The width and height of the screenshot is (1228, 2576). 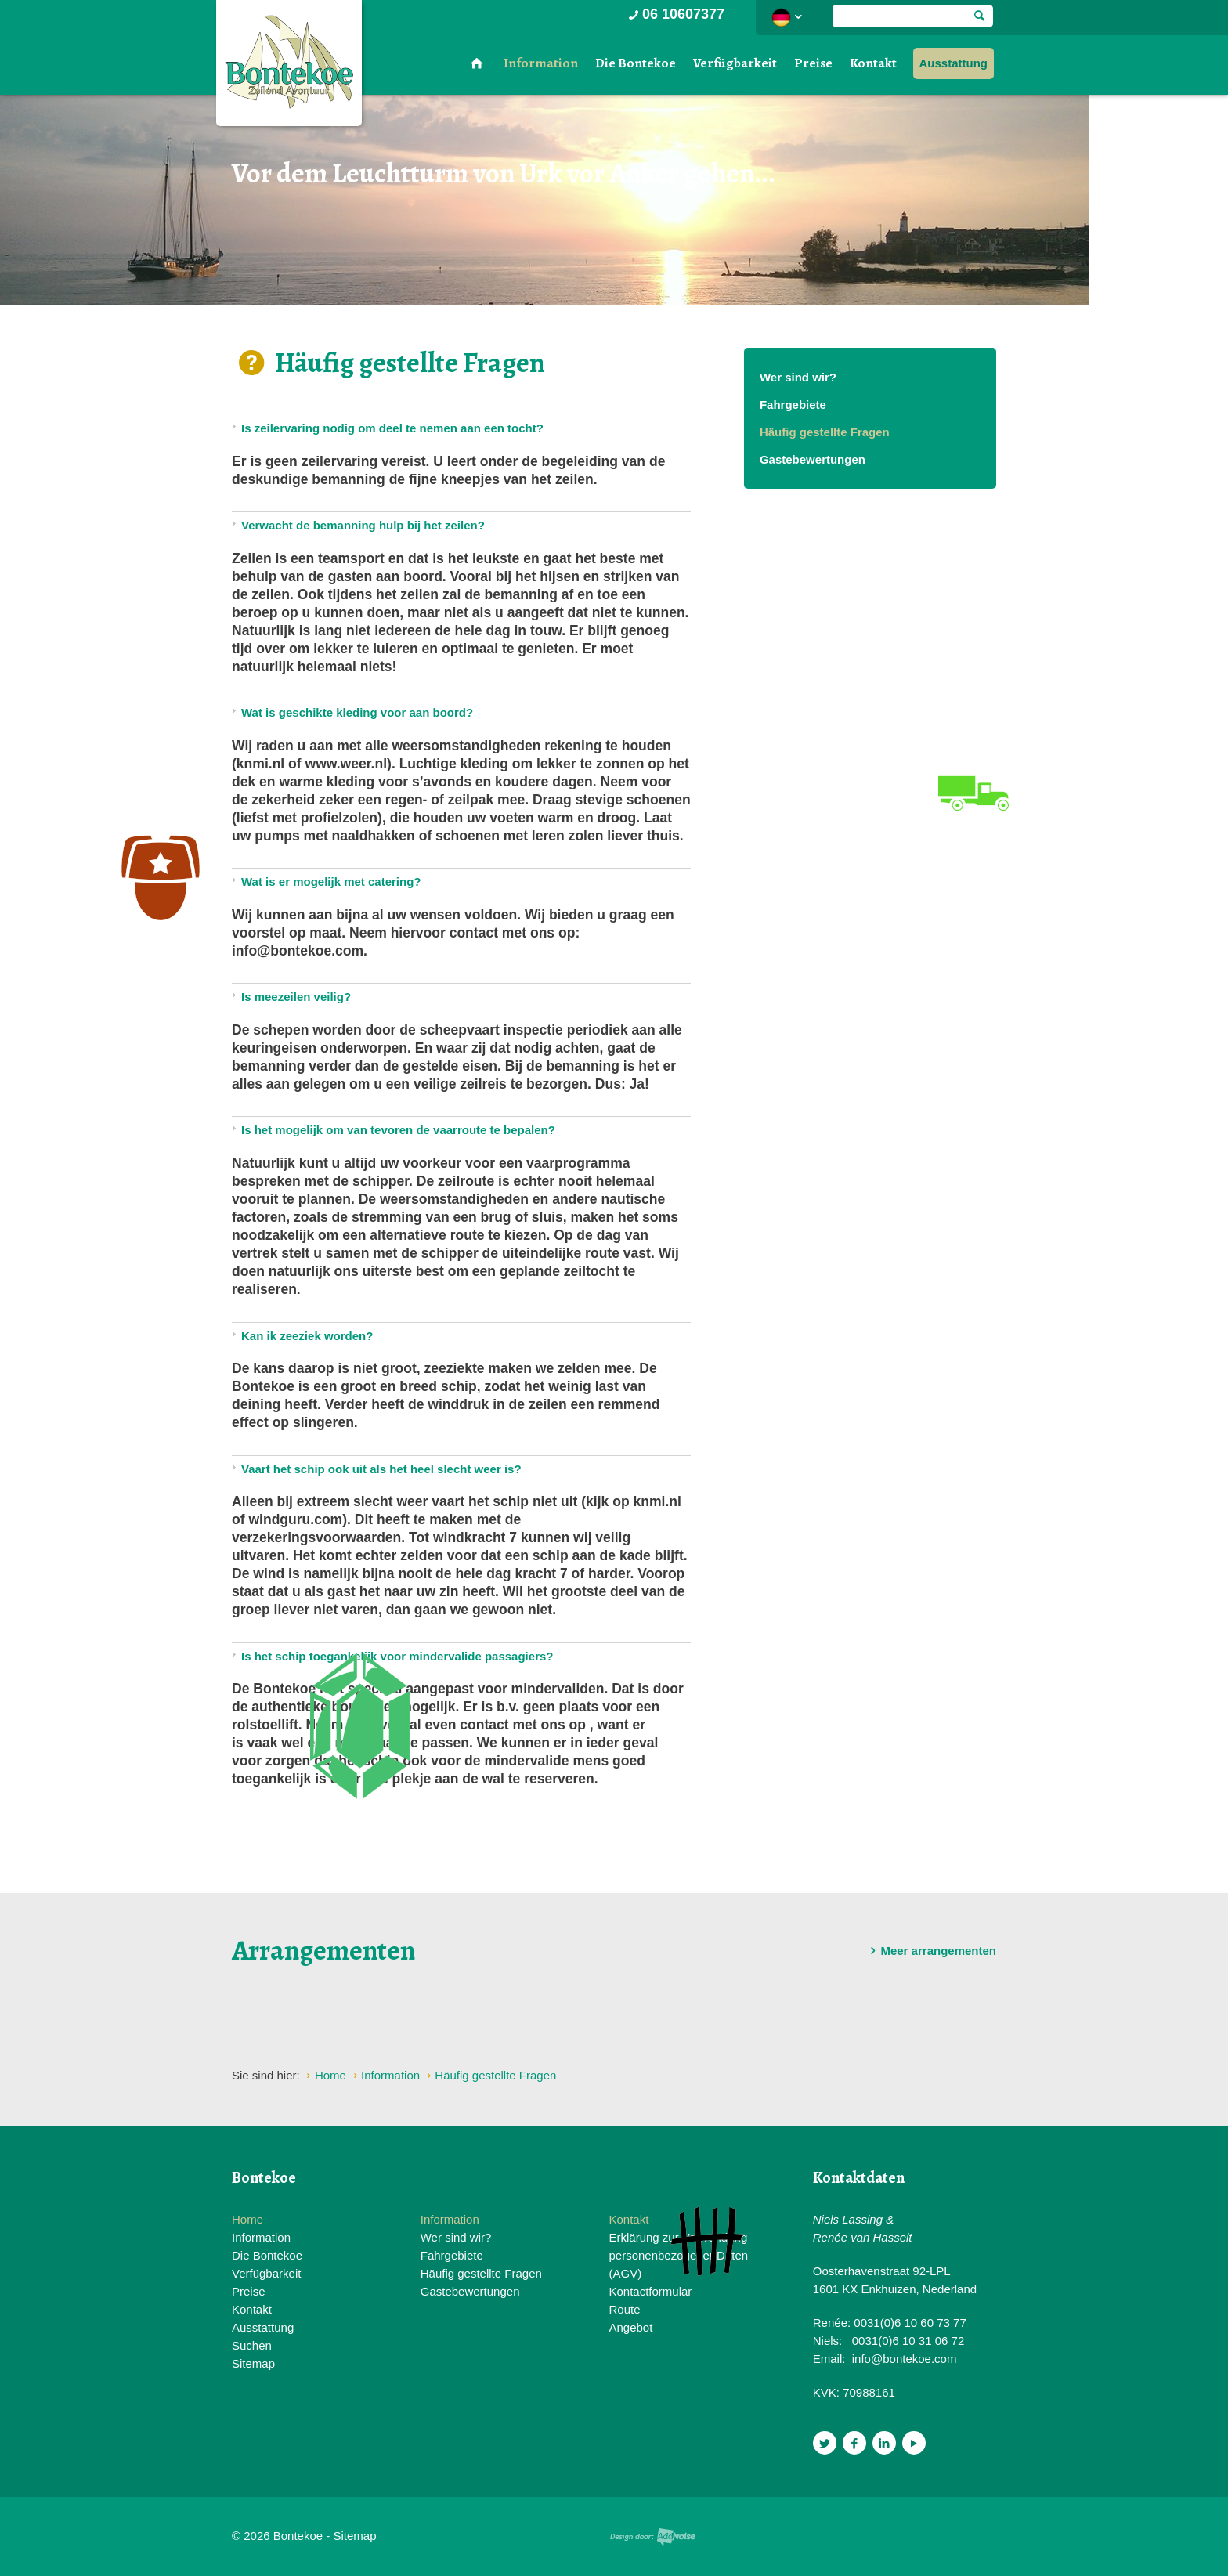 What do you see at coordinates (708, 2241) in the screenshot?
I see `indicates a count of five items or points` at bounding box center [708, 2241].